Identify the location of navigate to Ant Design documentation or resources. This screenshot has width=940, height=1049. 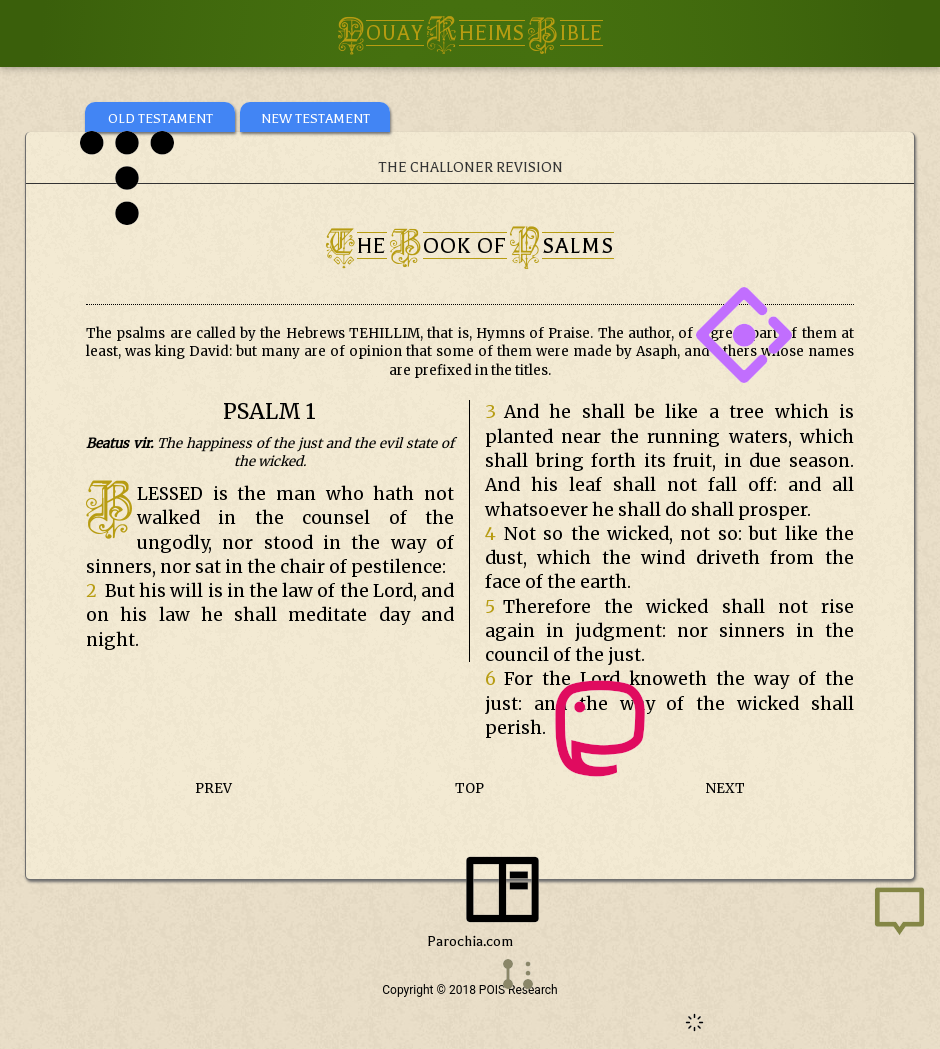
(744, 335).